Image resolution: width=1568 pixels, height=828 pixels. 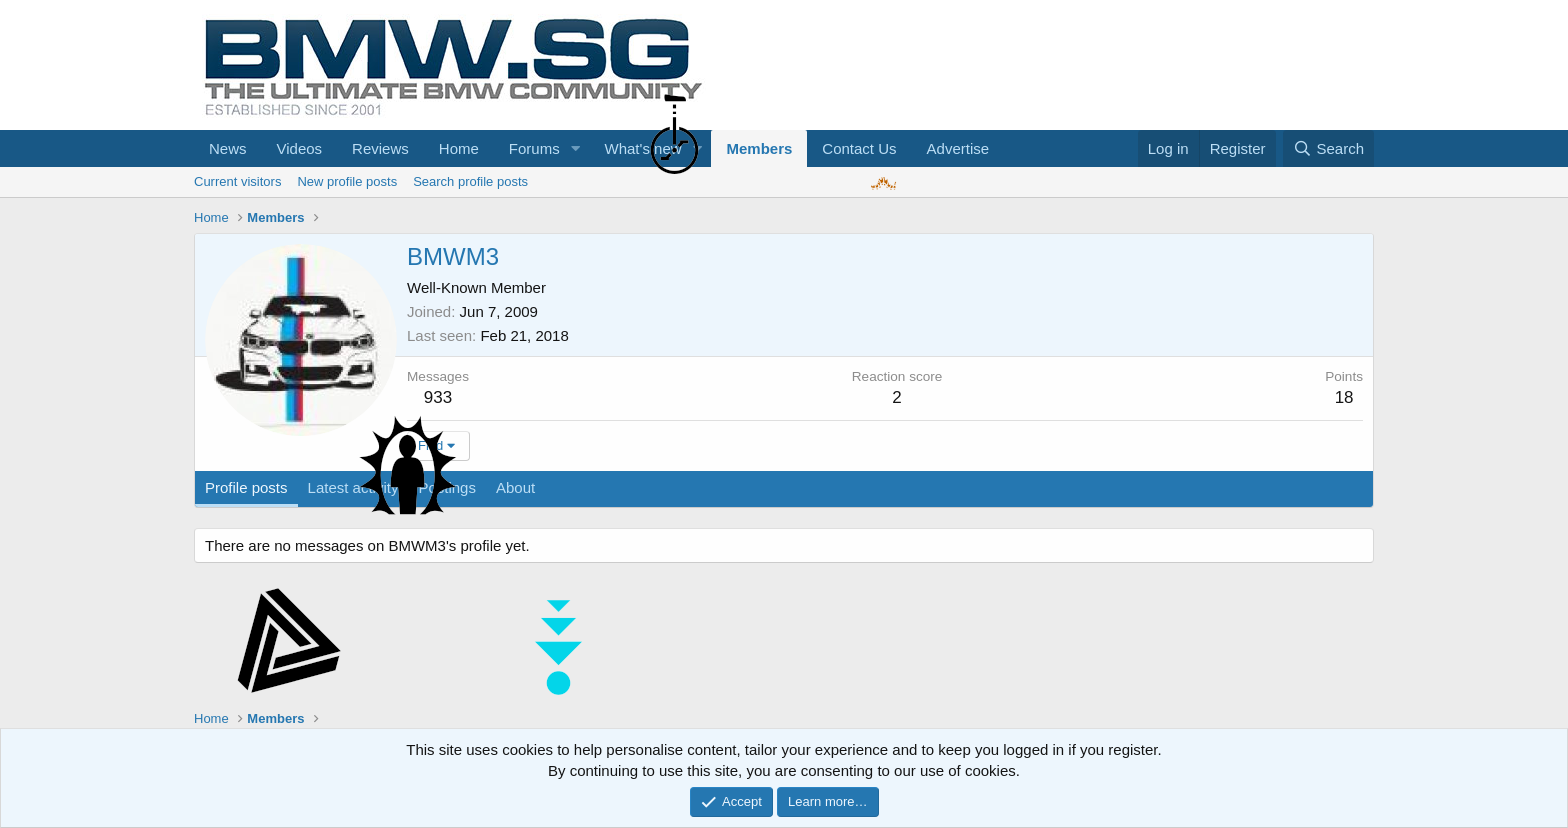 I want to click on pounce or quick attack action in a game, so click(x=558, y=647).